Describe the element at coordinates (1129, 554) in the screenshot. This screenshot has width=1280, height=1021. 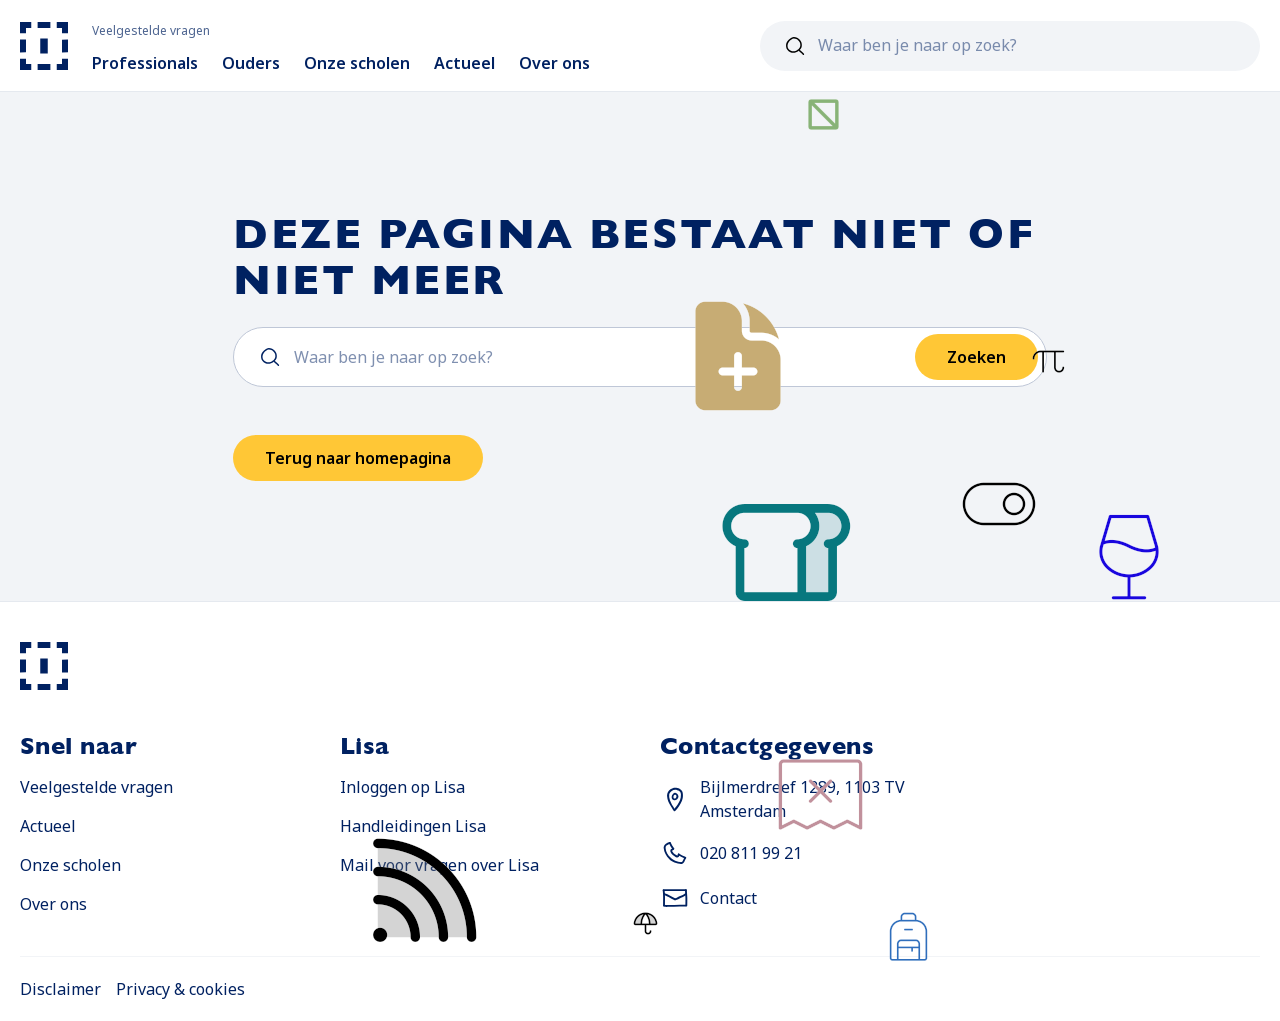
I see `browse wine selection` at that location.